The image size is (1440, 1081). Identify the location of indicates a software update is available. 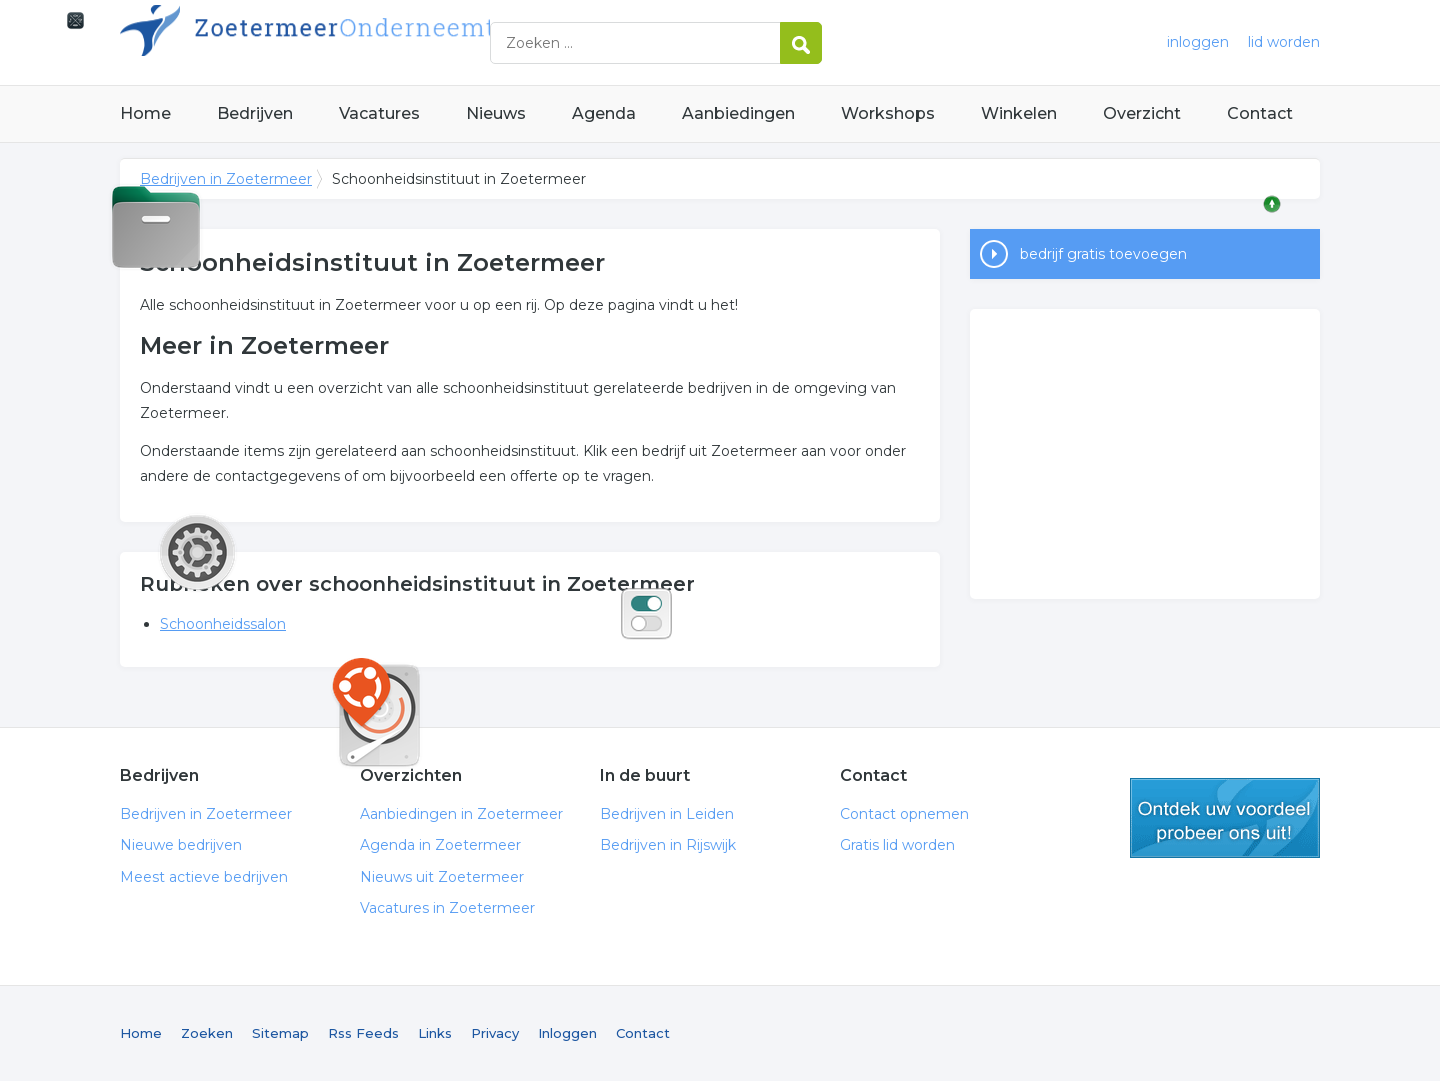
(1272, 204).